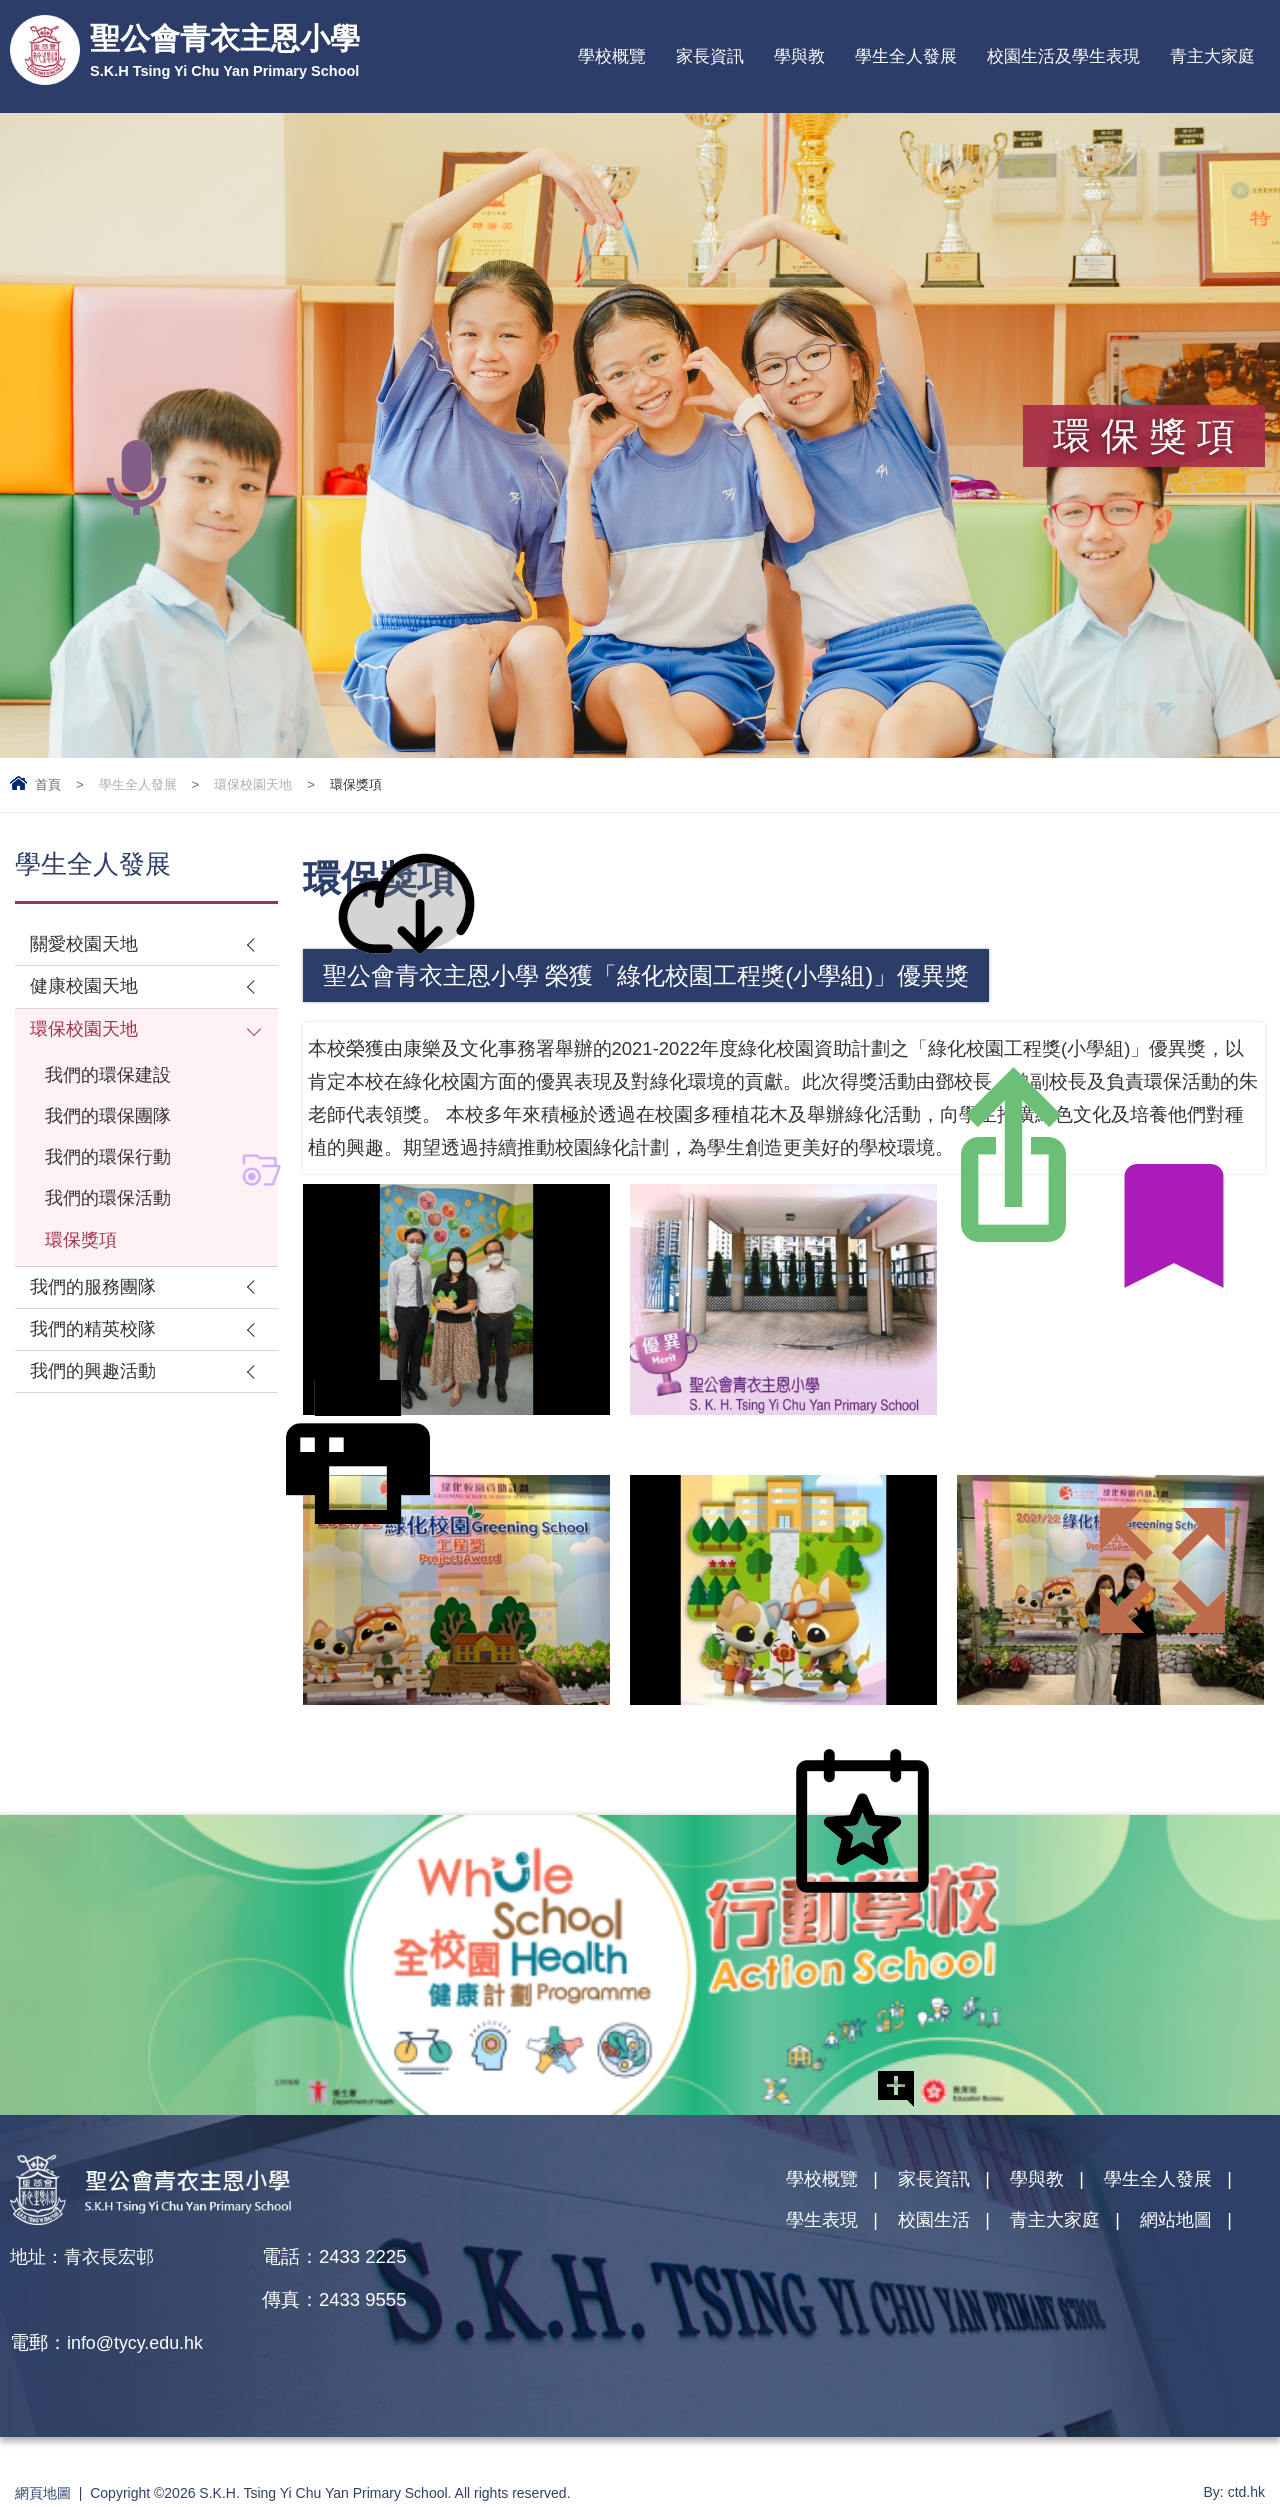 The height and width of the screenshot is (2507, 1280). What do you see at coordinates (136, 477) in the screenshot?
I see `tap to start voice input` at bounding box center [136, 477].